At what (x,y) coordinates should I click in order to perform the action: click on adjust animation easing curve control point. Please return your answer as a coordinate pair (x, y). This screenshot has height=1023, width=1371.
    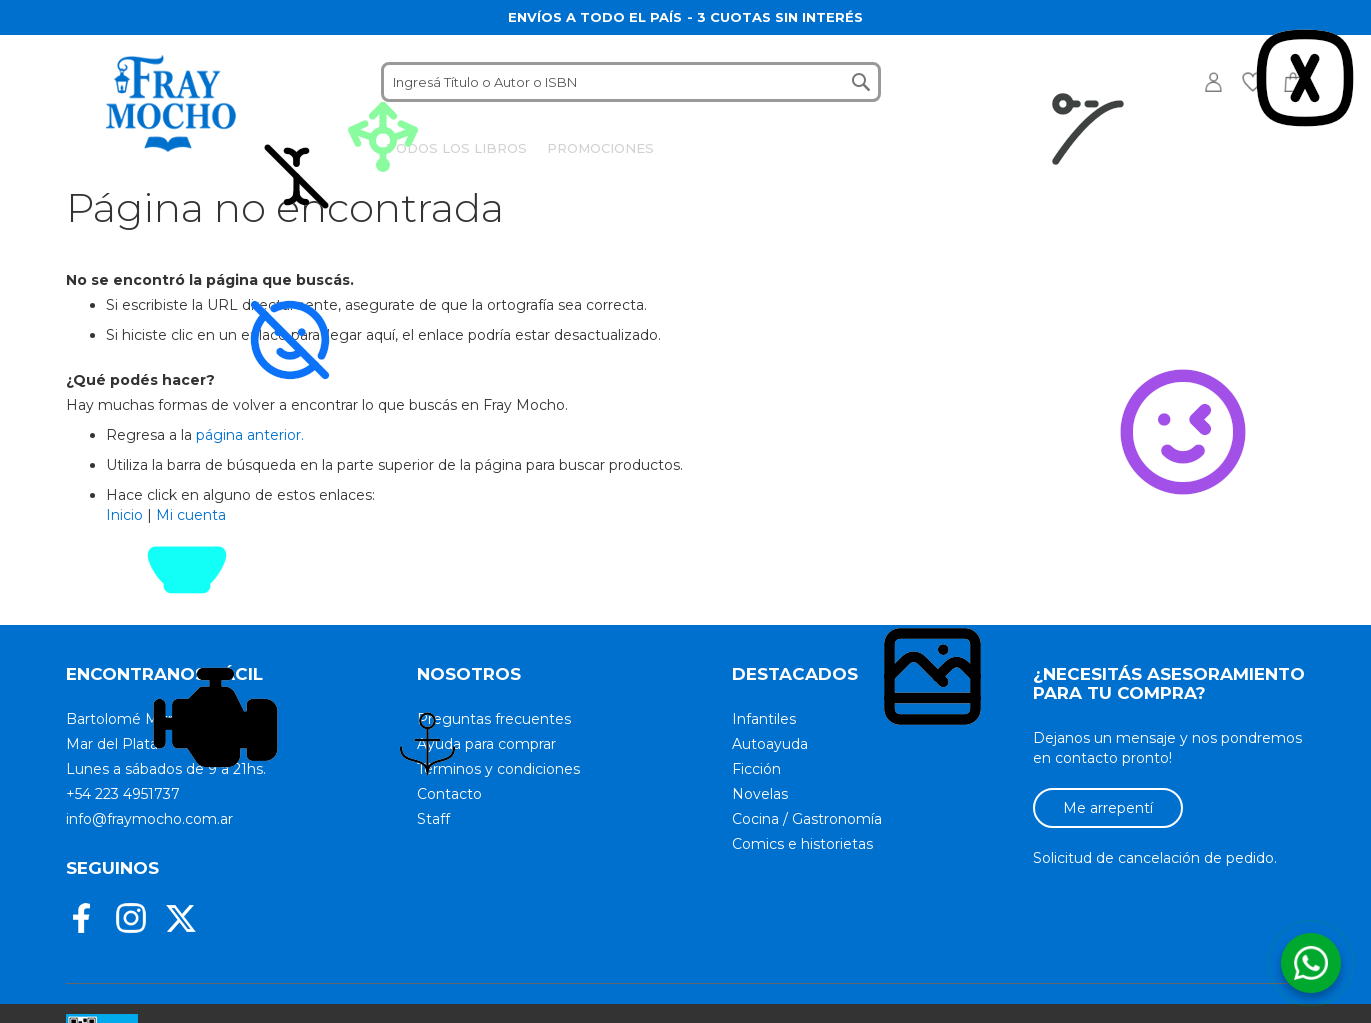
    Looking at the image, I should click on (1088, 129).